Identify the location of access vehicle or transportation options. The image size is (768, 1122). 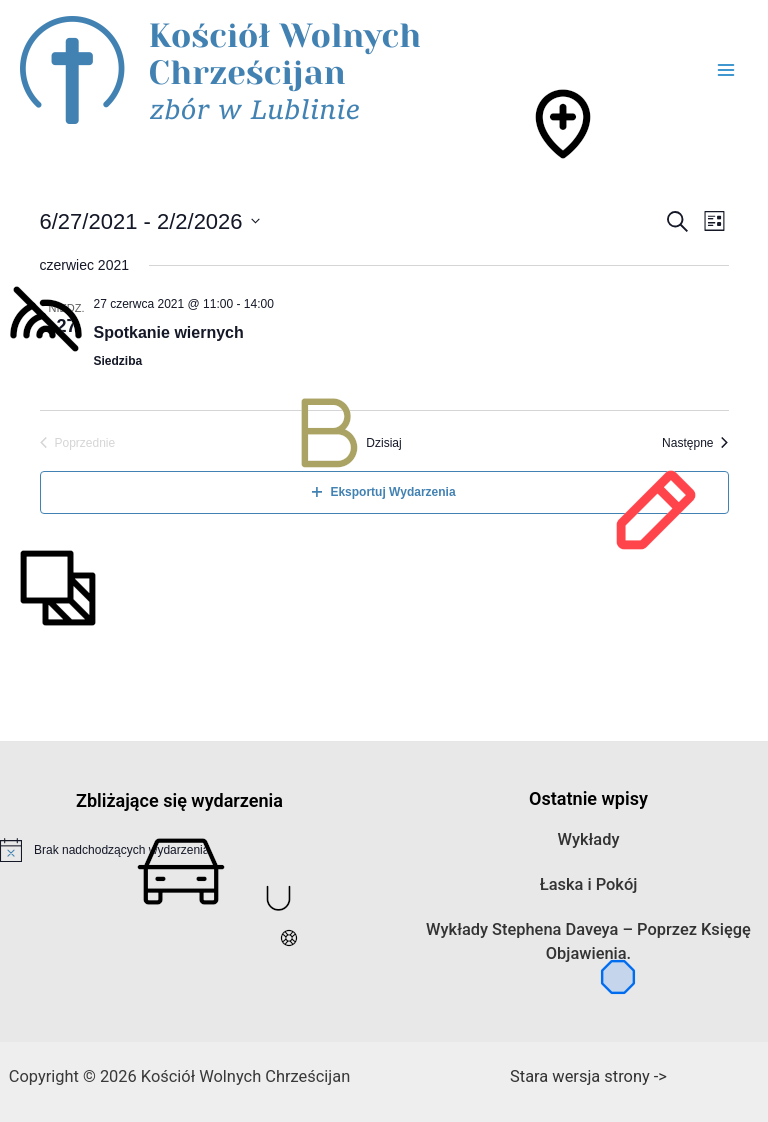
(181, 873).